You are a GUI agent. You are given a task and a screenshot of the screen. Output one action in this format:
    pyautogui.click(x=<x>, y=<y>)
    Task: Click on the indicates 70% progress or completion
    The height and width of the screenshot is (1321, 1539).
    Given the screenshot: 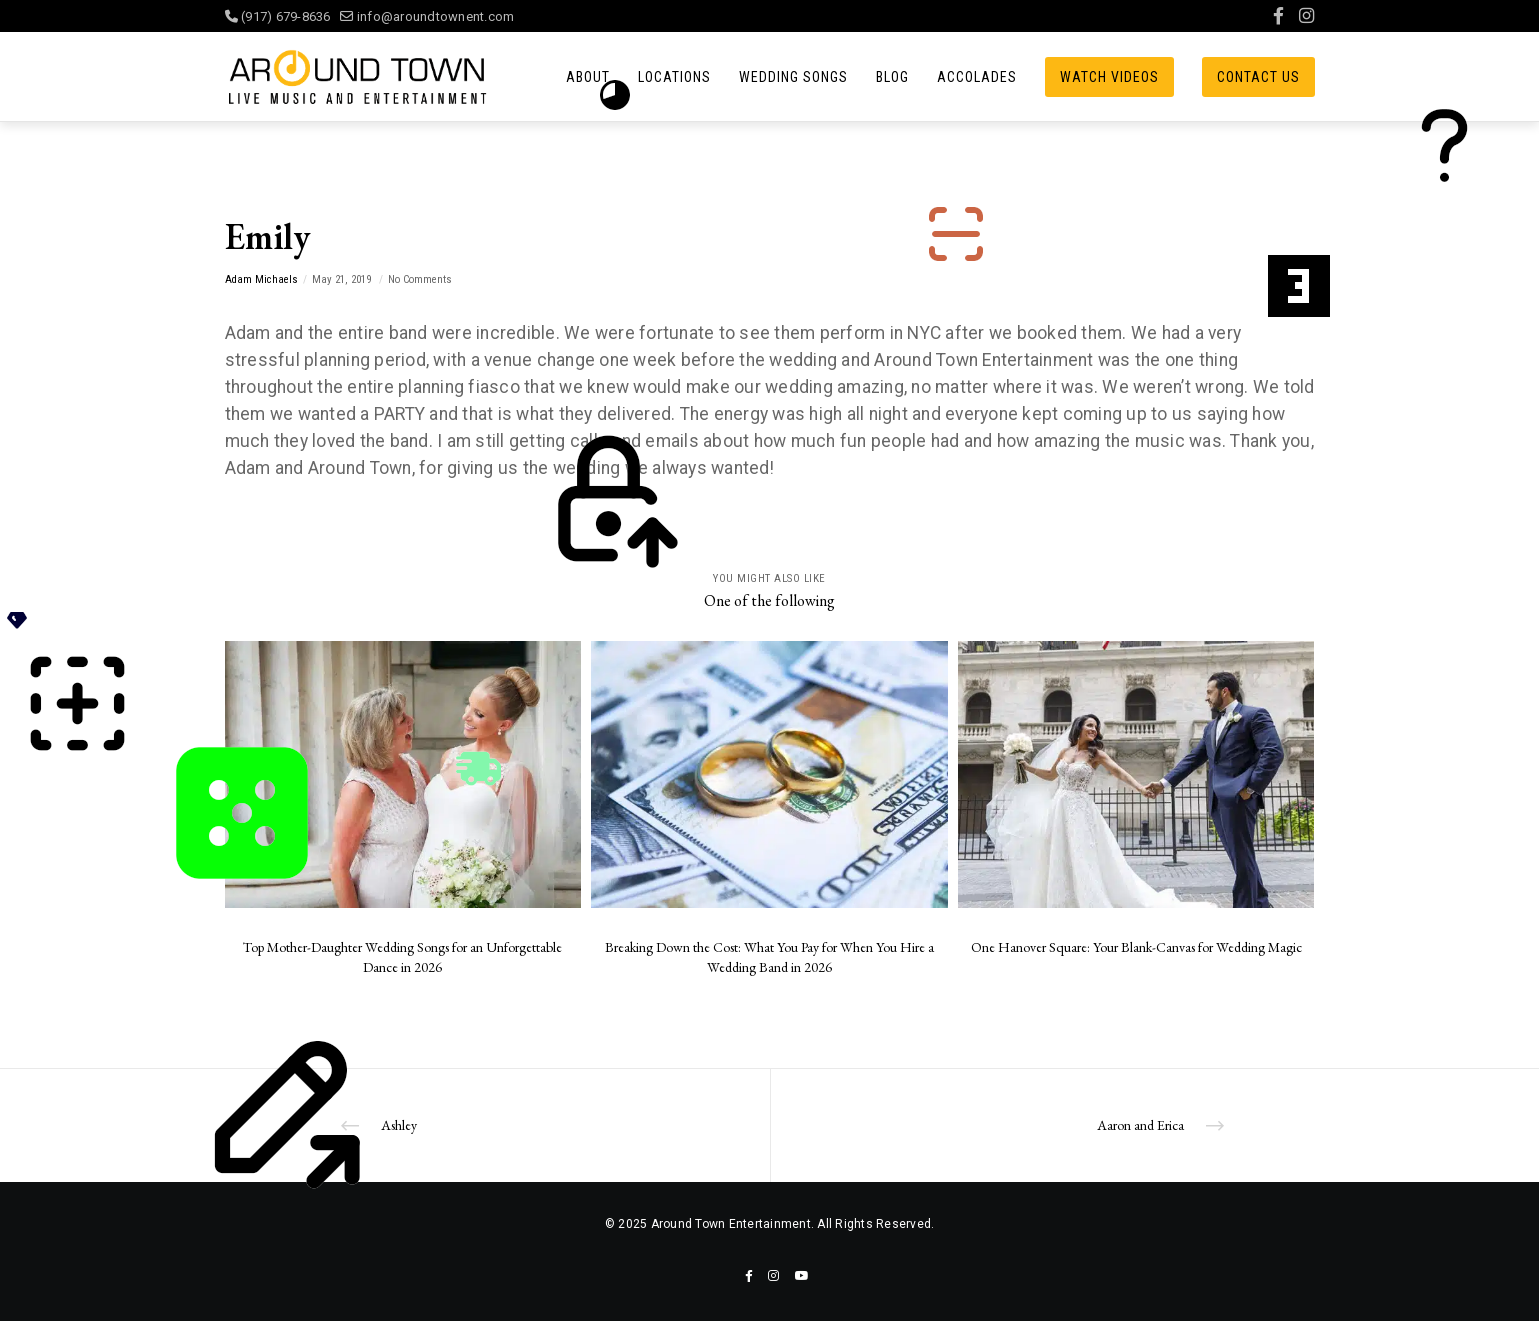 What is the action you would take?
    pyautogui.click(x=615, y=95)
    